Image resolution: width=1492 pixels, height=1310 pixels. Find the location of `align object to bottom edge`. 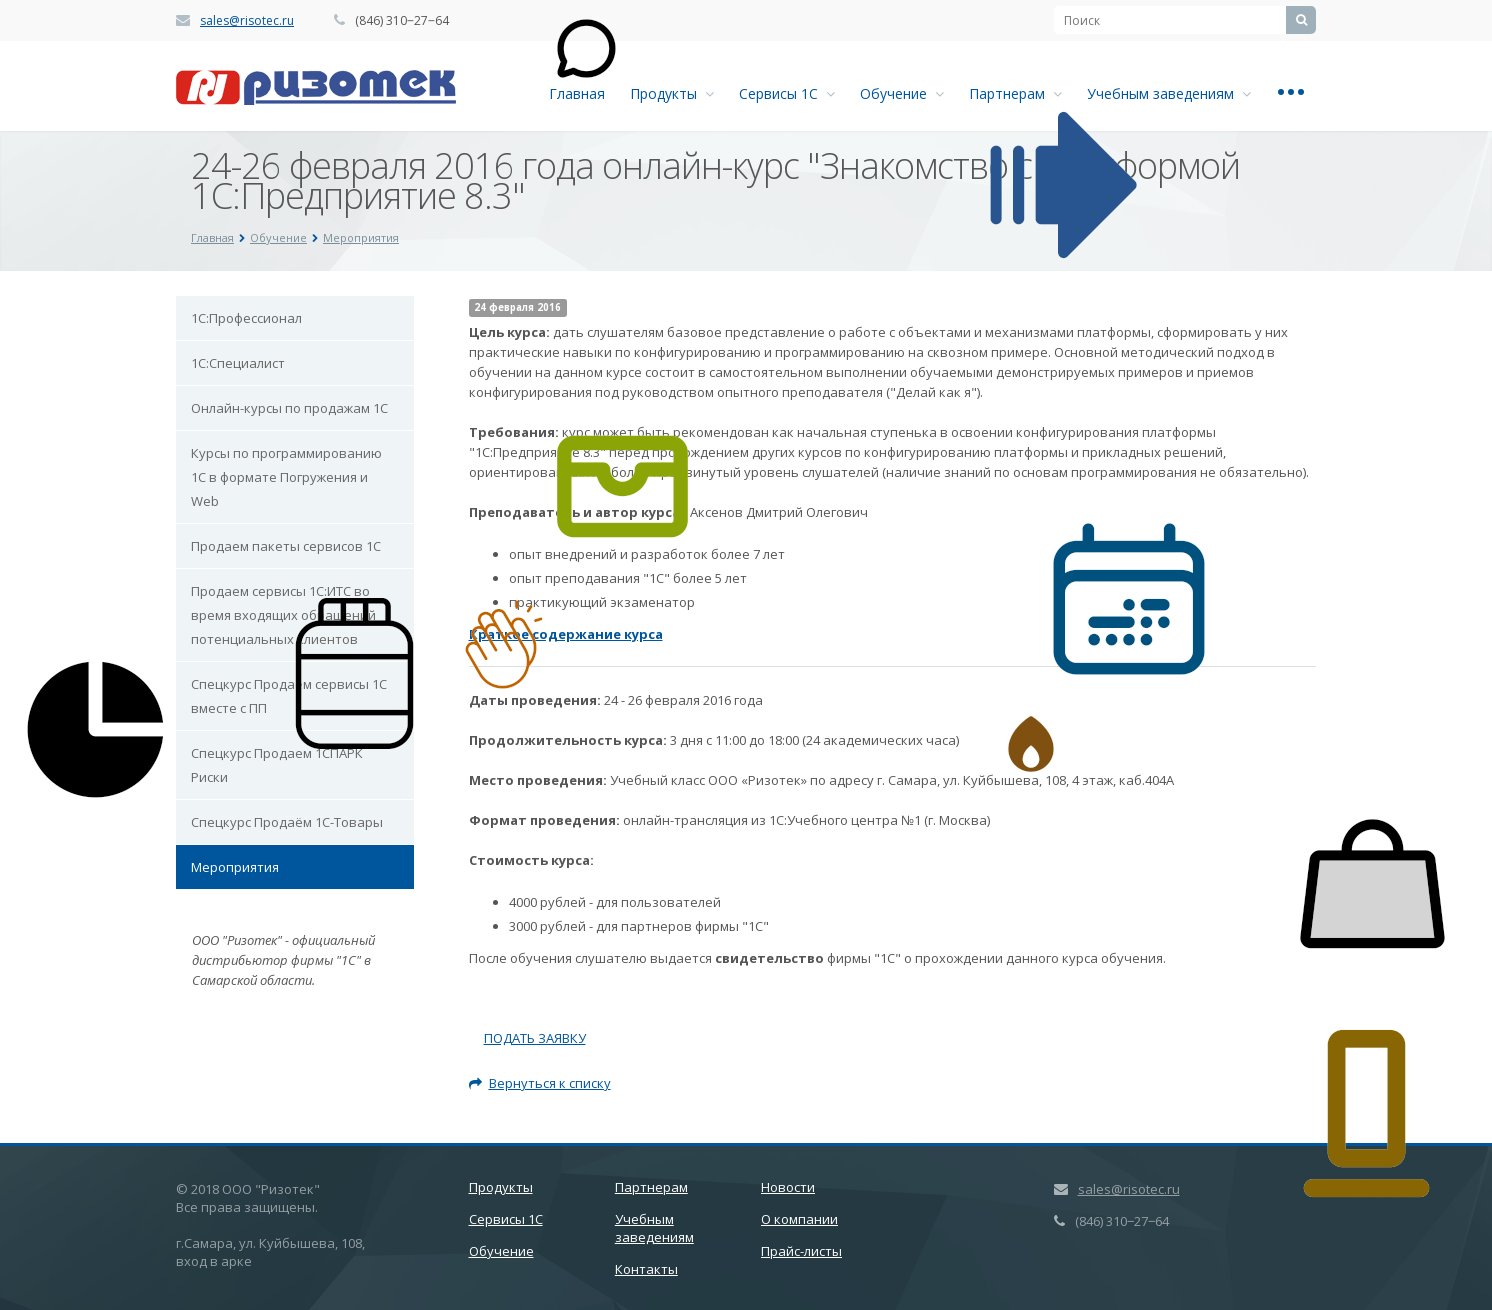

align object to bottom edge is located at coordinates (1366, 1110).